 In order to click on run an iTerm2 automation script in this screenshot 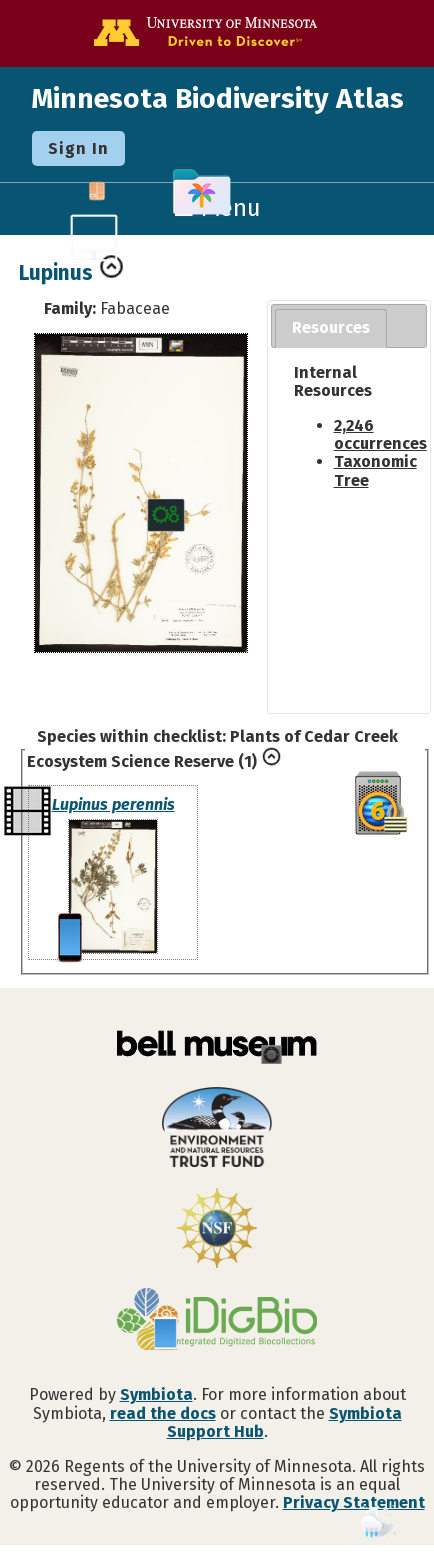, I will do `click(166, 515)`.